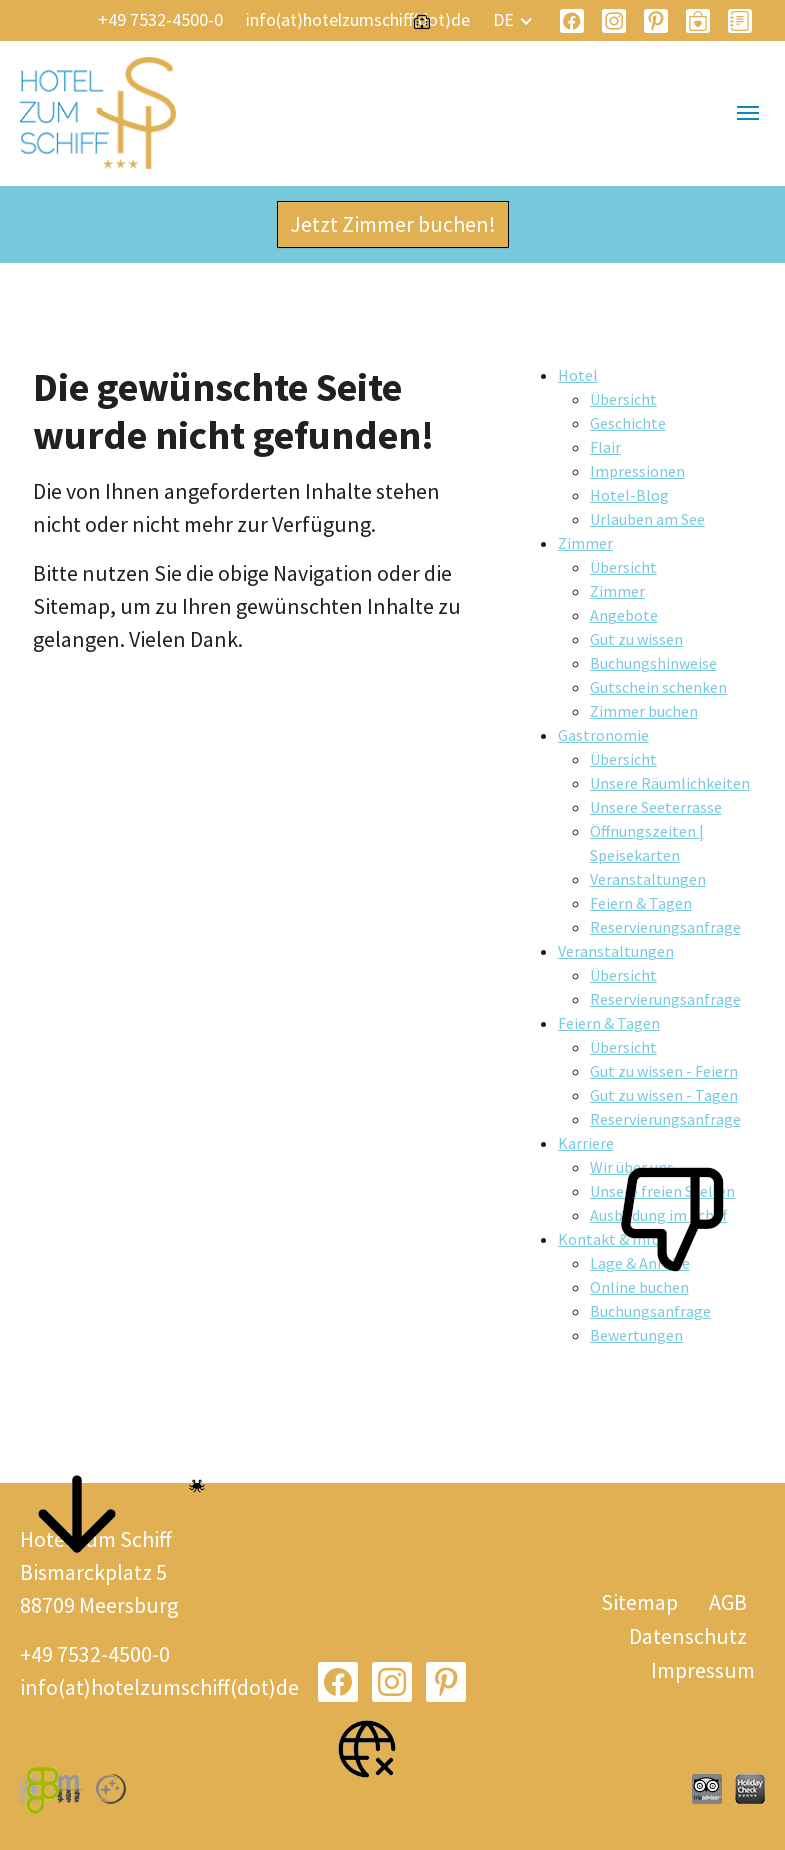 This screenshot has width=785, height=1850. Describe the element at coordinates (422, 22) in the screenshot. I see `view nearby hospitals or medical facilities` at that location.